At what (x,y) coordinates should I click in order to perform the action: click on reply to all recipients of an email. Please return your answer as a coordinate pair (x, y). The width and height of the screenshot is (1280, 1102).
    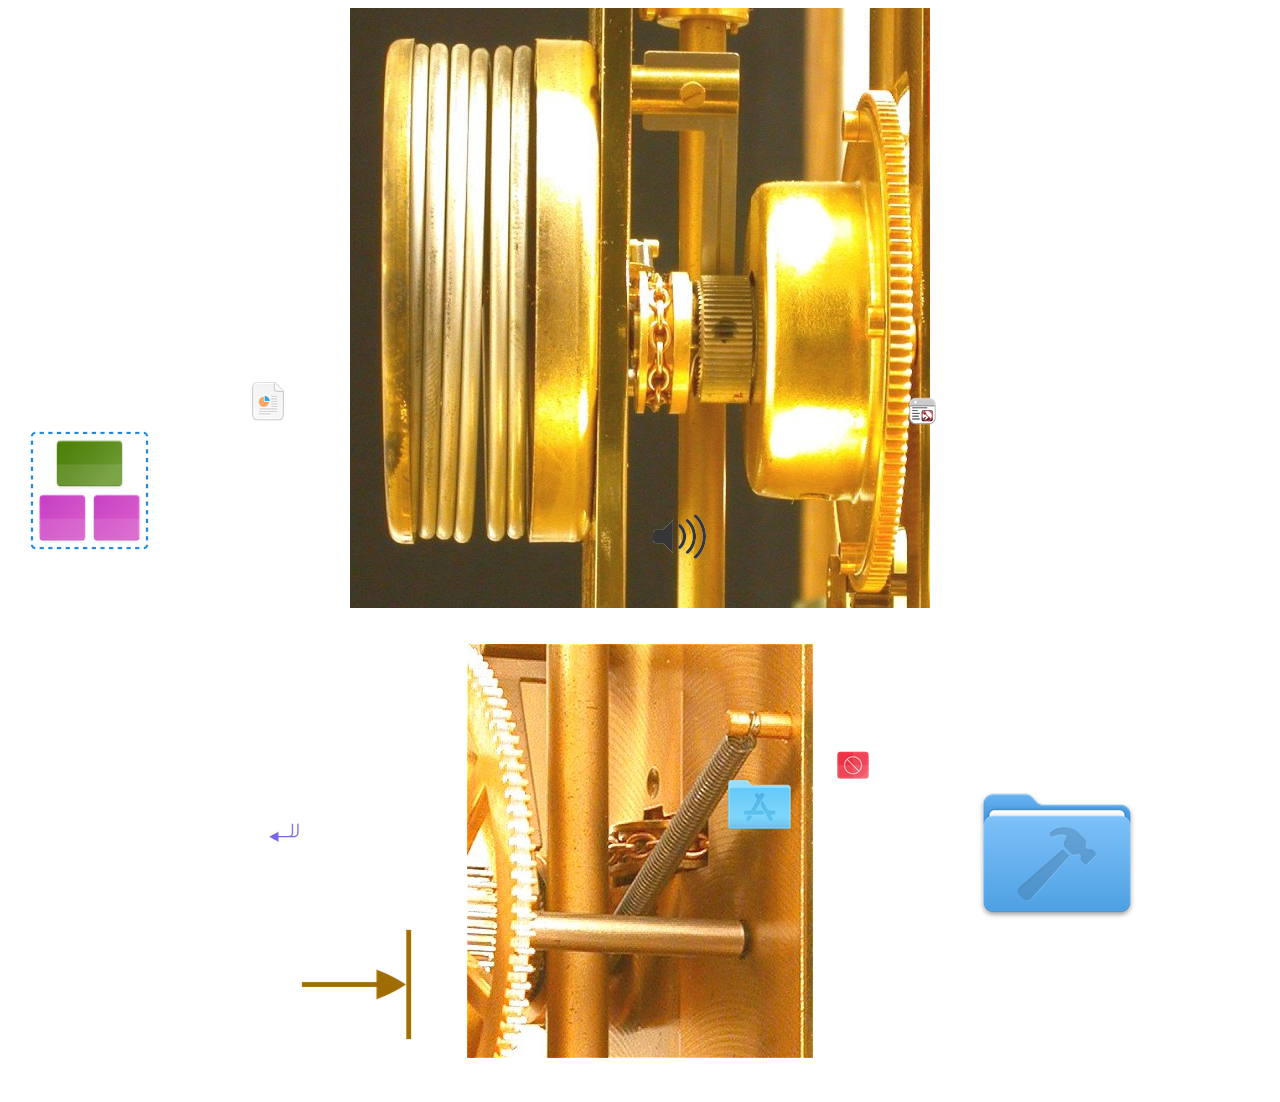
    Looking at the image, I should click on (283, 830).